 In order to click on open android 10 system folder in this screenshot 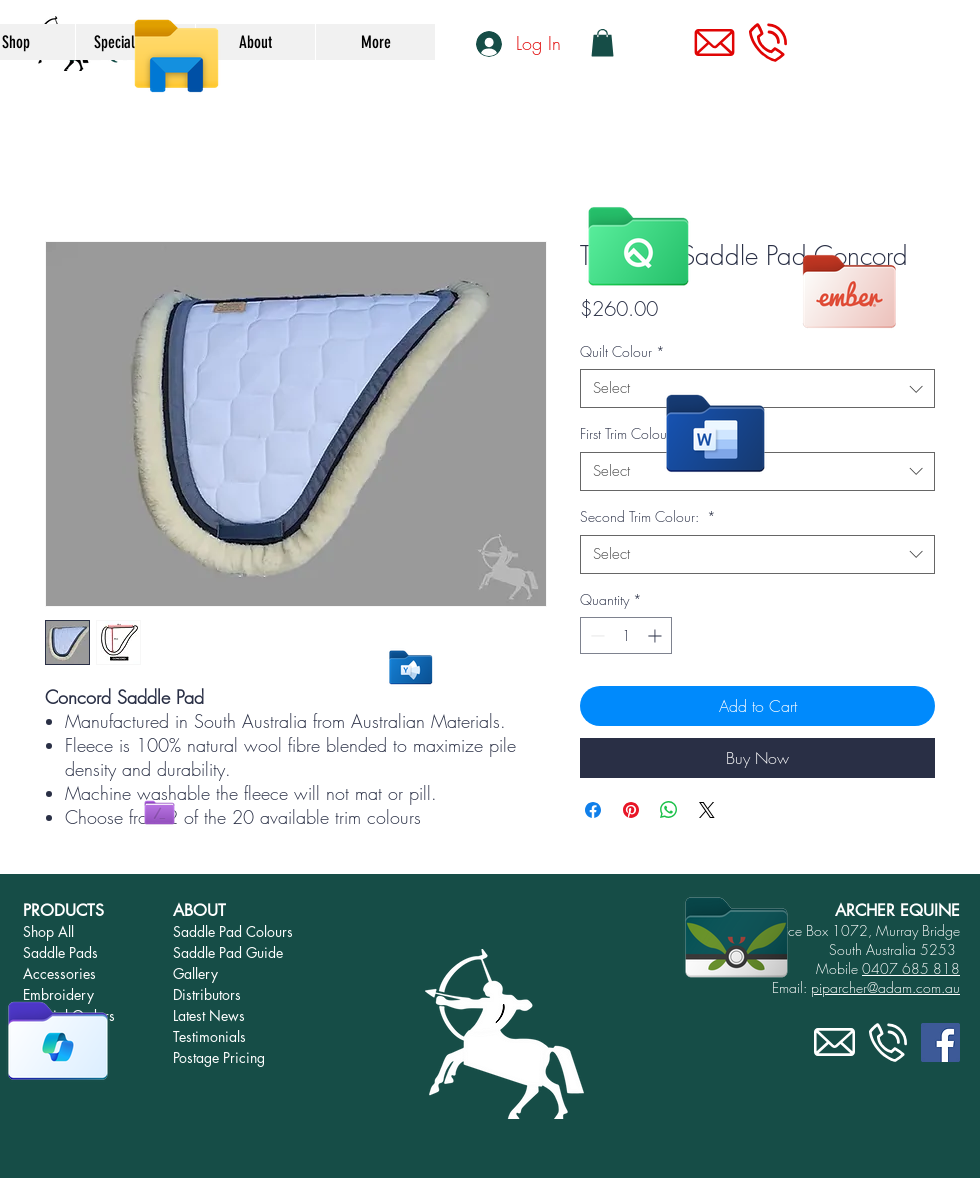, I will do `click(638, 249)`.